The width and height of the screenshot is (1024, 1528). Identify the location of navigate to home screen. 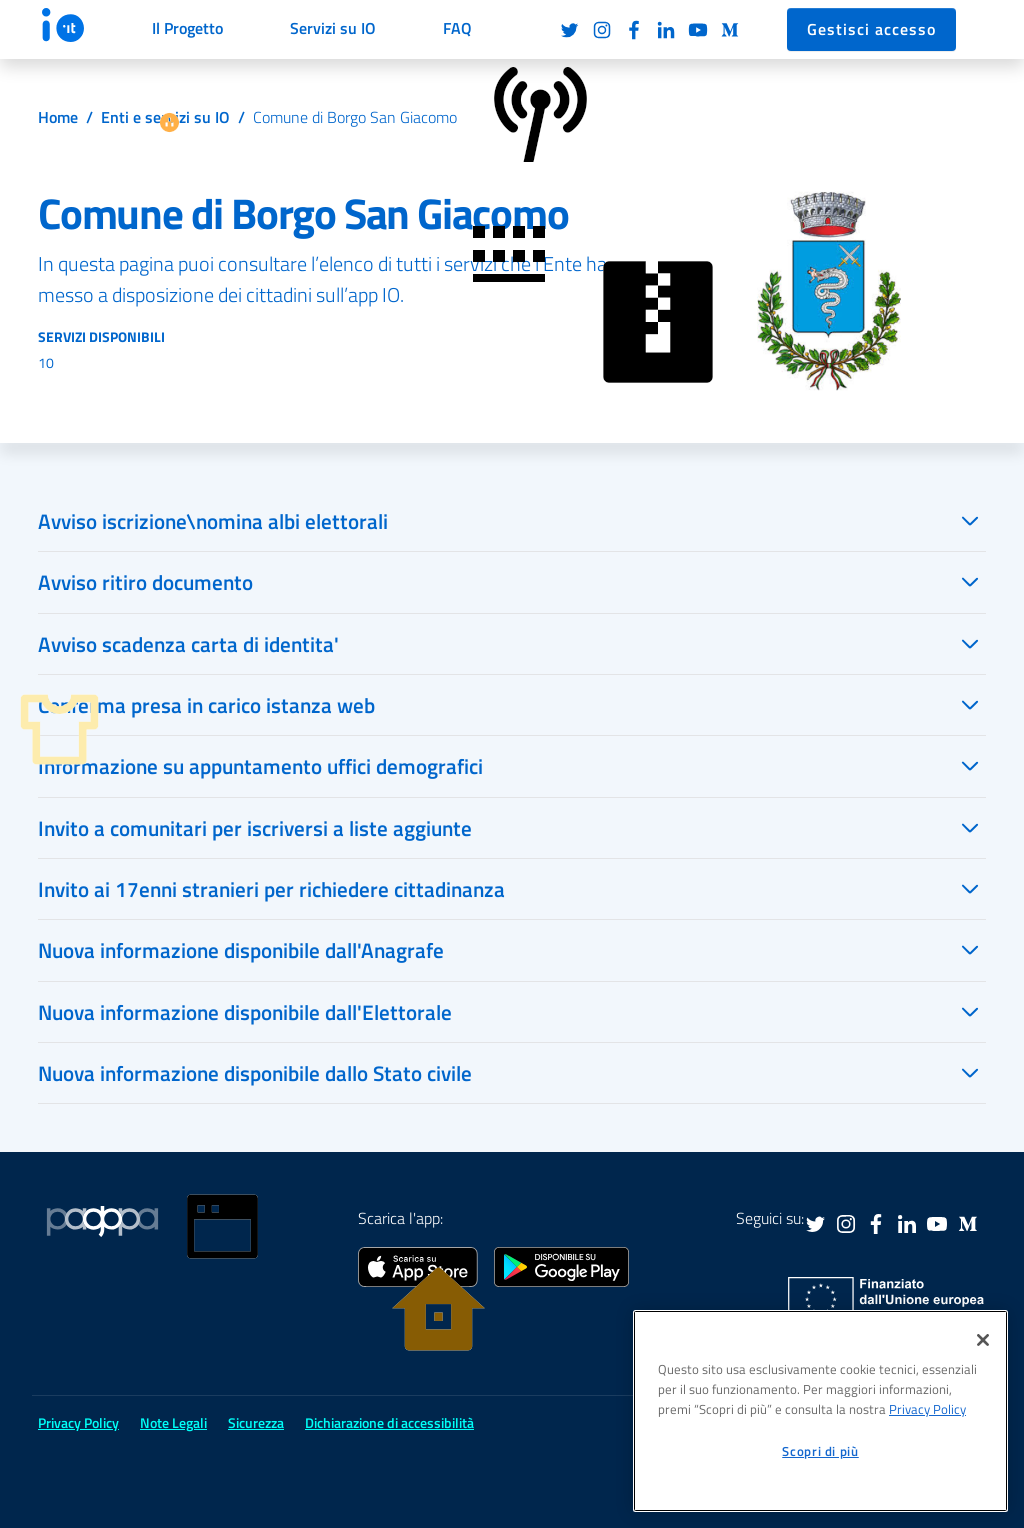
(438, 1312).